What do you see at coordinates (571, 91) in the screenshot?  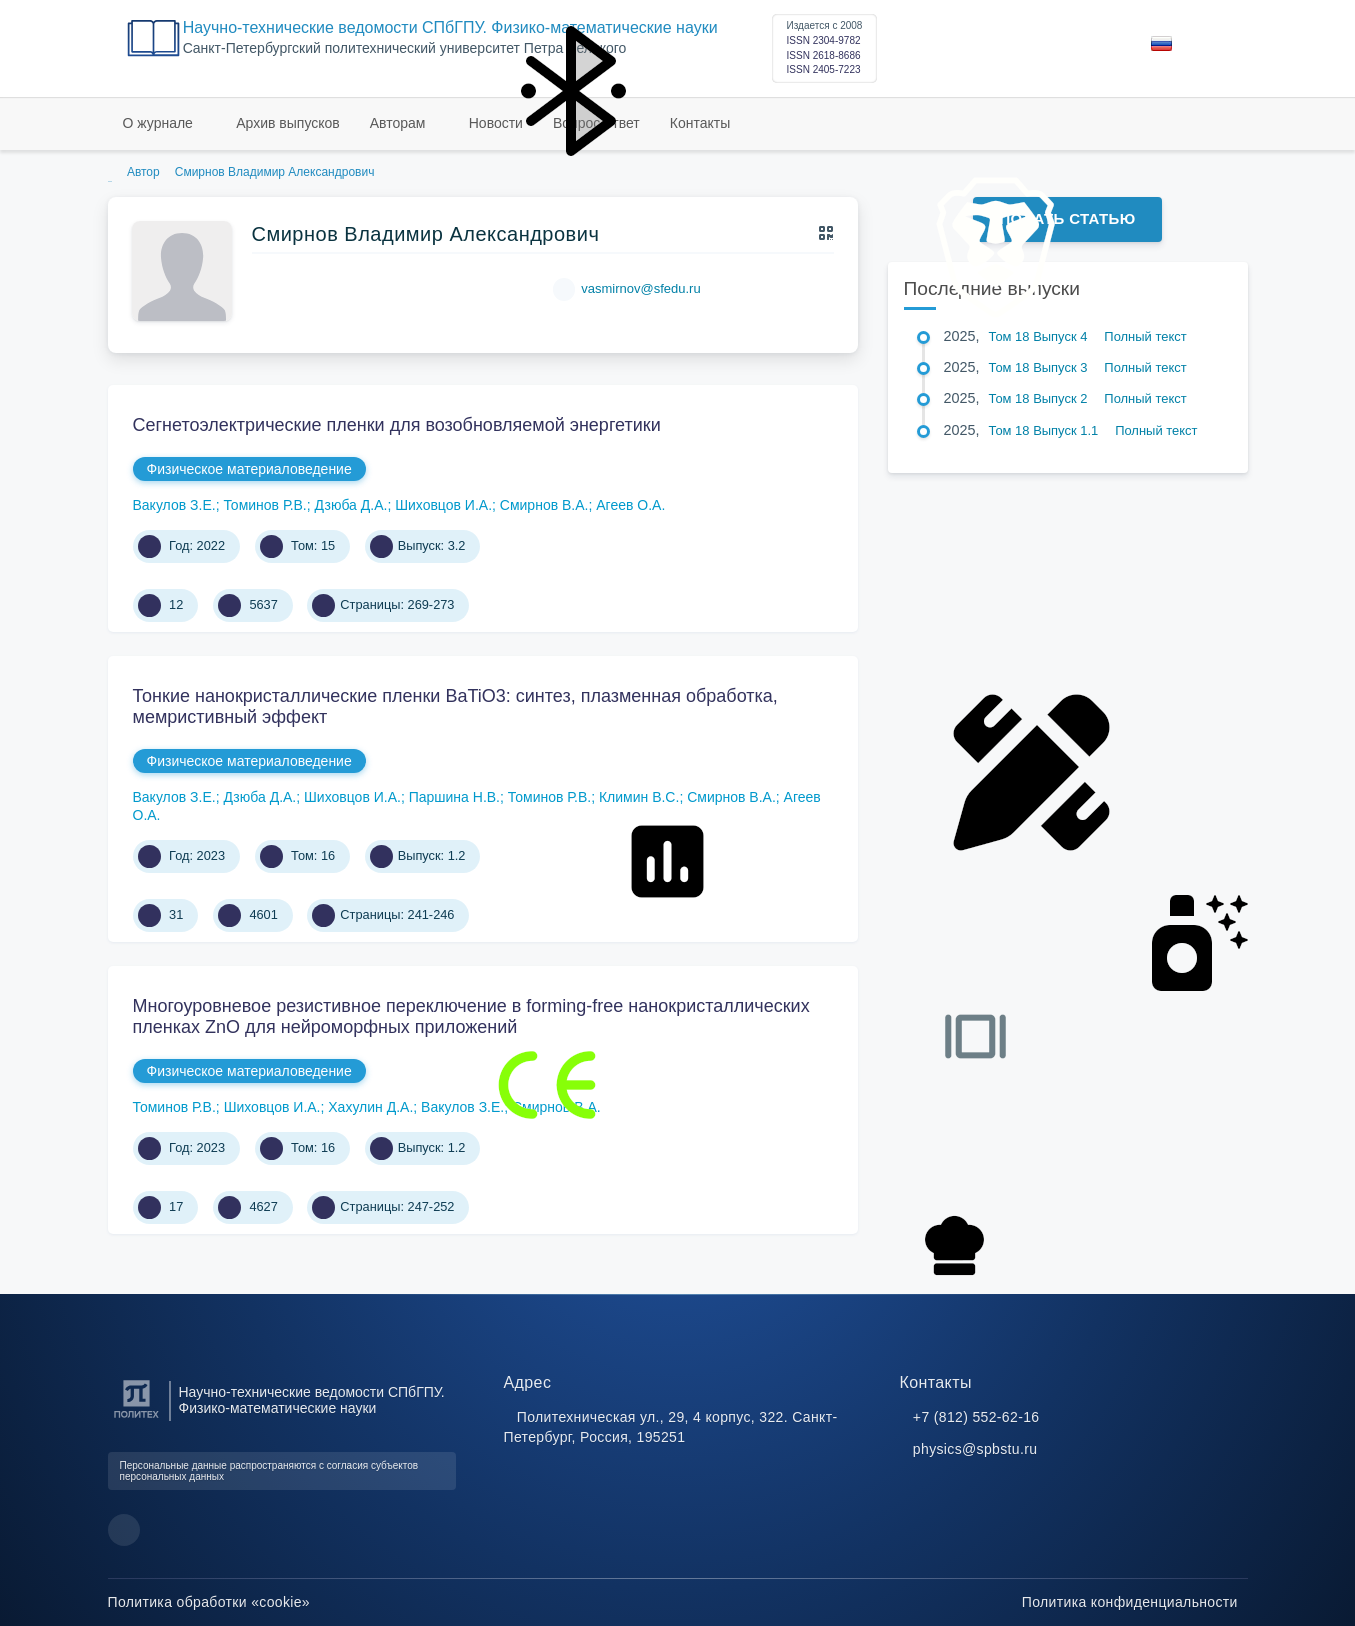 I see `bluetooth device connected` at bounding box center [571, 91].